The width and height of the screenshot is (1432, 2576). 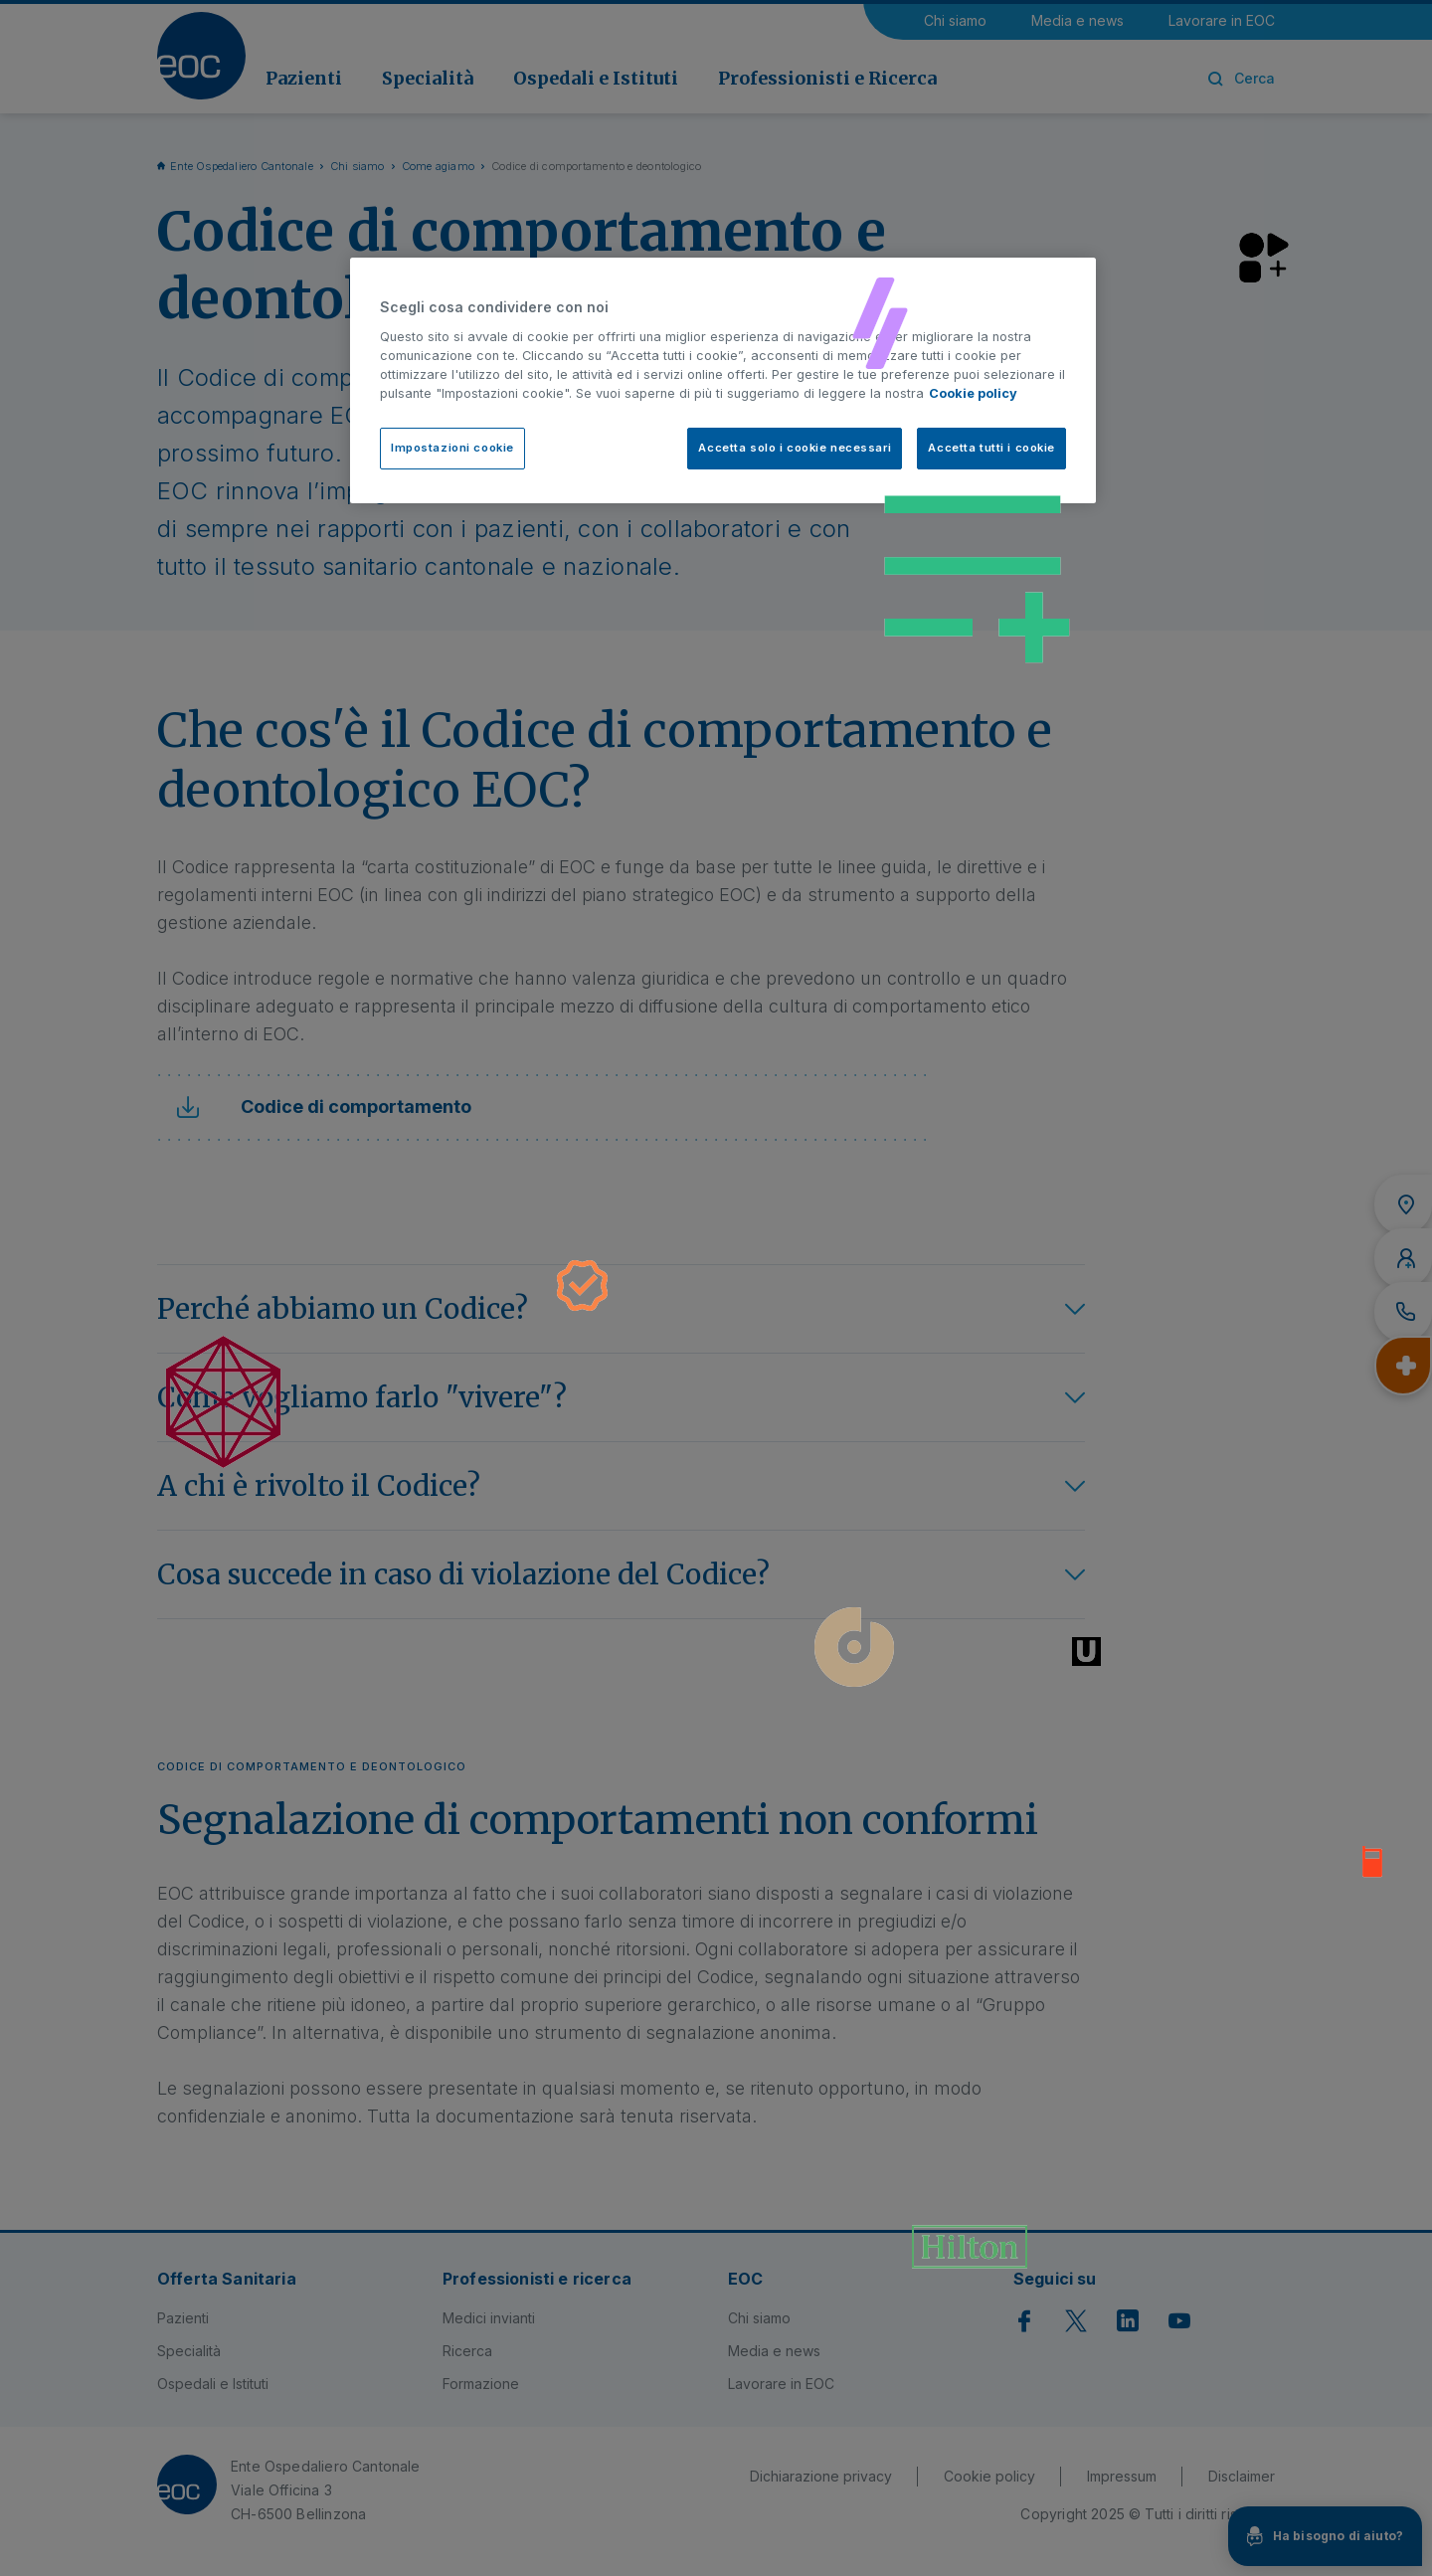 I want to click on open the flathub app store, so click(x=1264, y=258).